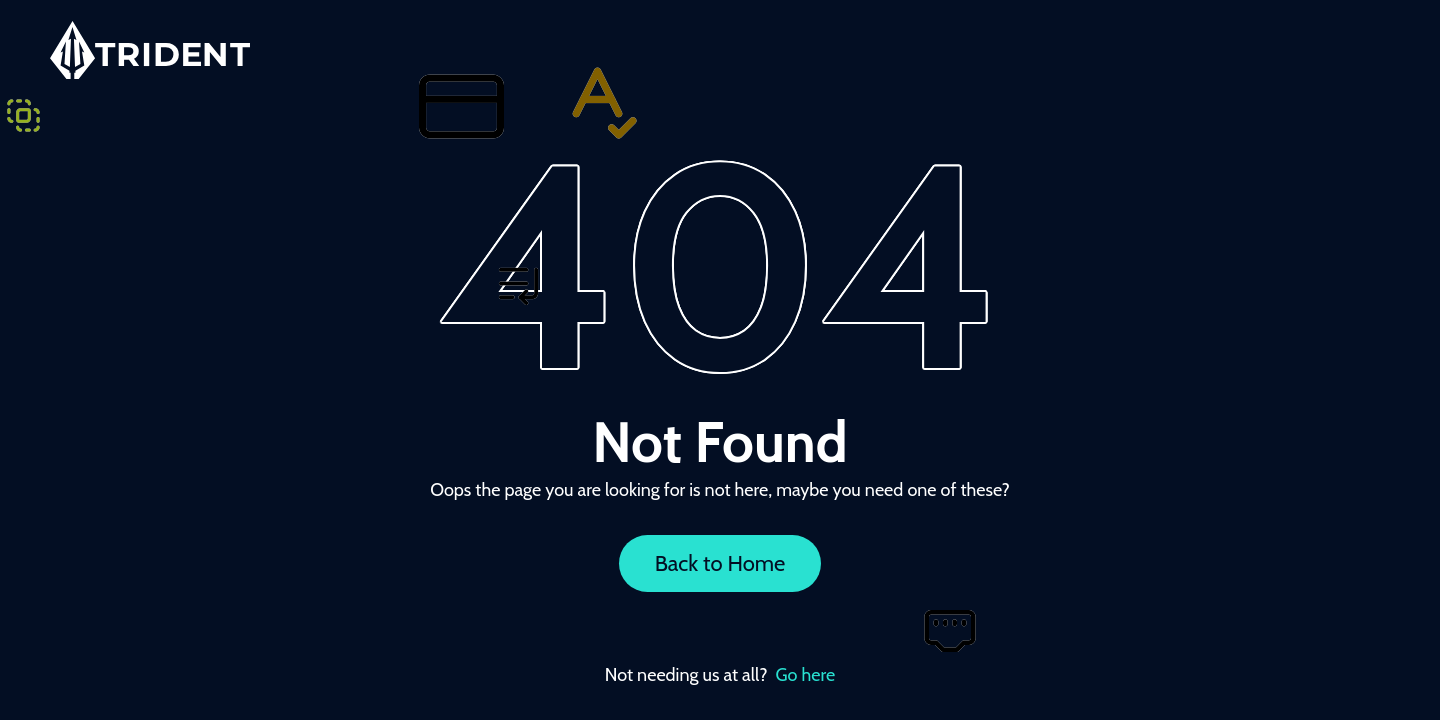  Describe the element at coordinates (461, 106) in the screenshot. I see `manage payment methods` at that location.